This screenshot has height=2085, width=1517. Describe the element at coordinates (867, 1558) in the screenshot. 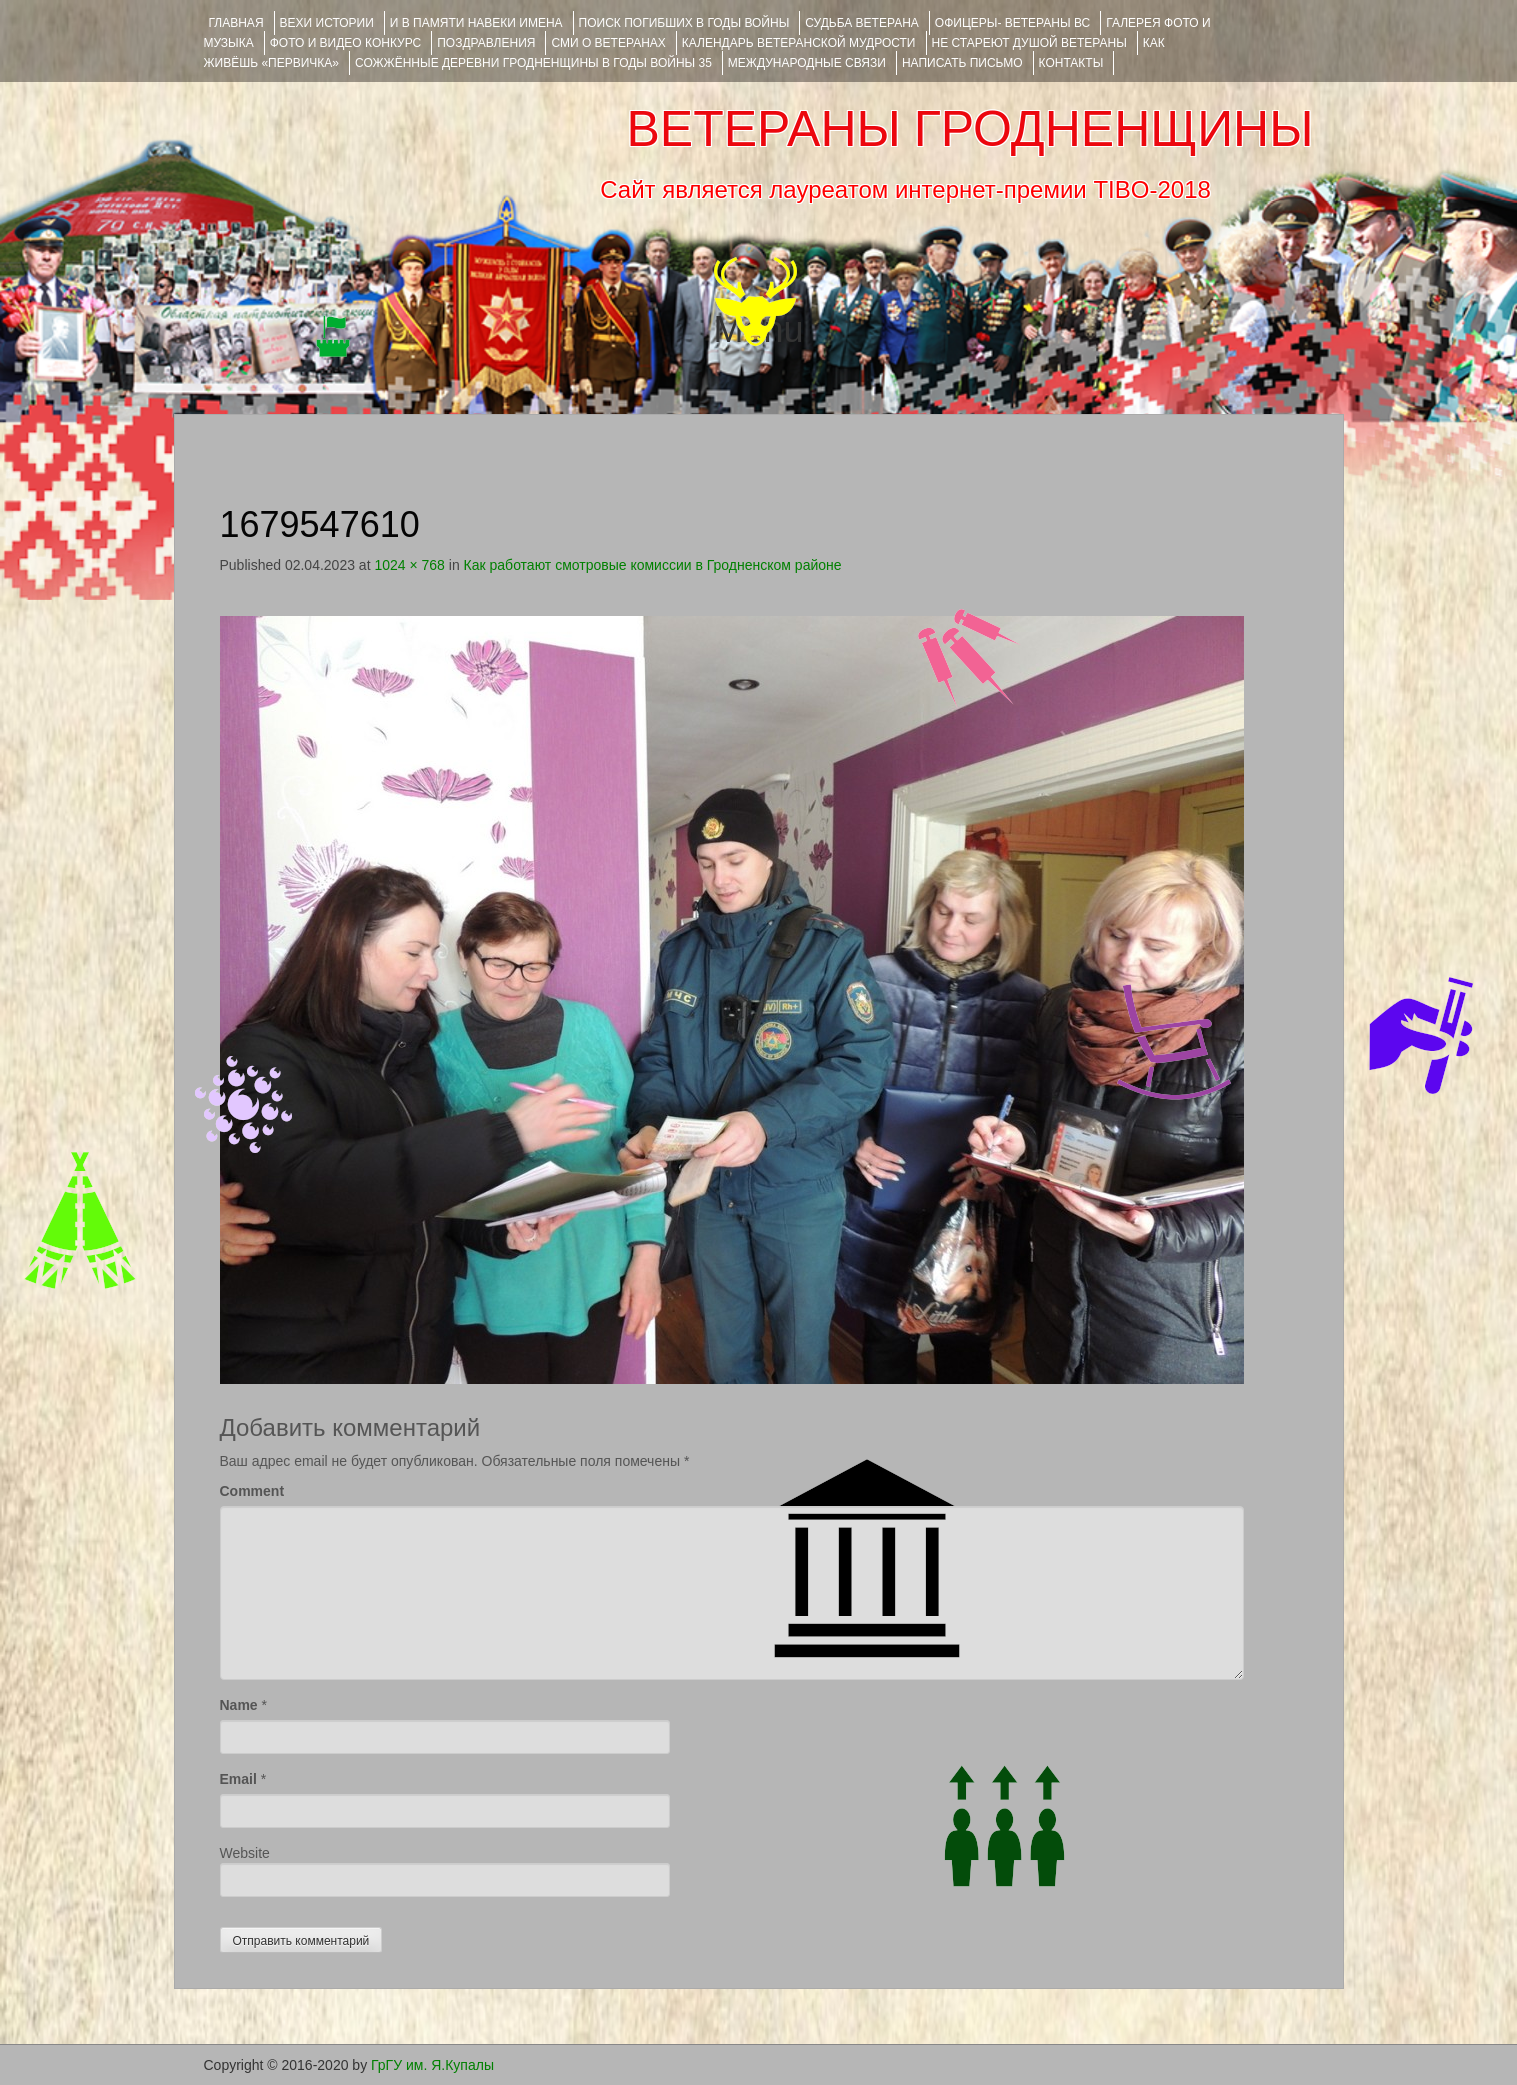

I see `access banking or financial services` at that location.